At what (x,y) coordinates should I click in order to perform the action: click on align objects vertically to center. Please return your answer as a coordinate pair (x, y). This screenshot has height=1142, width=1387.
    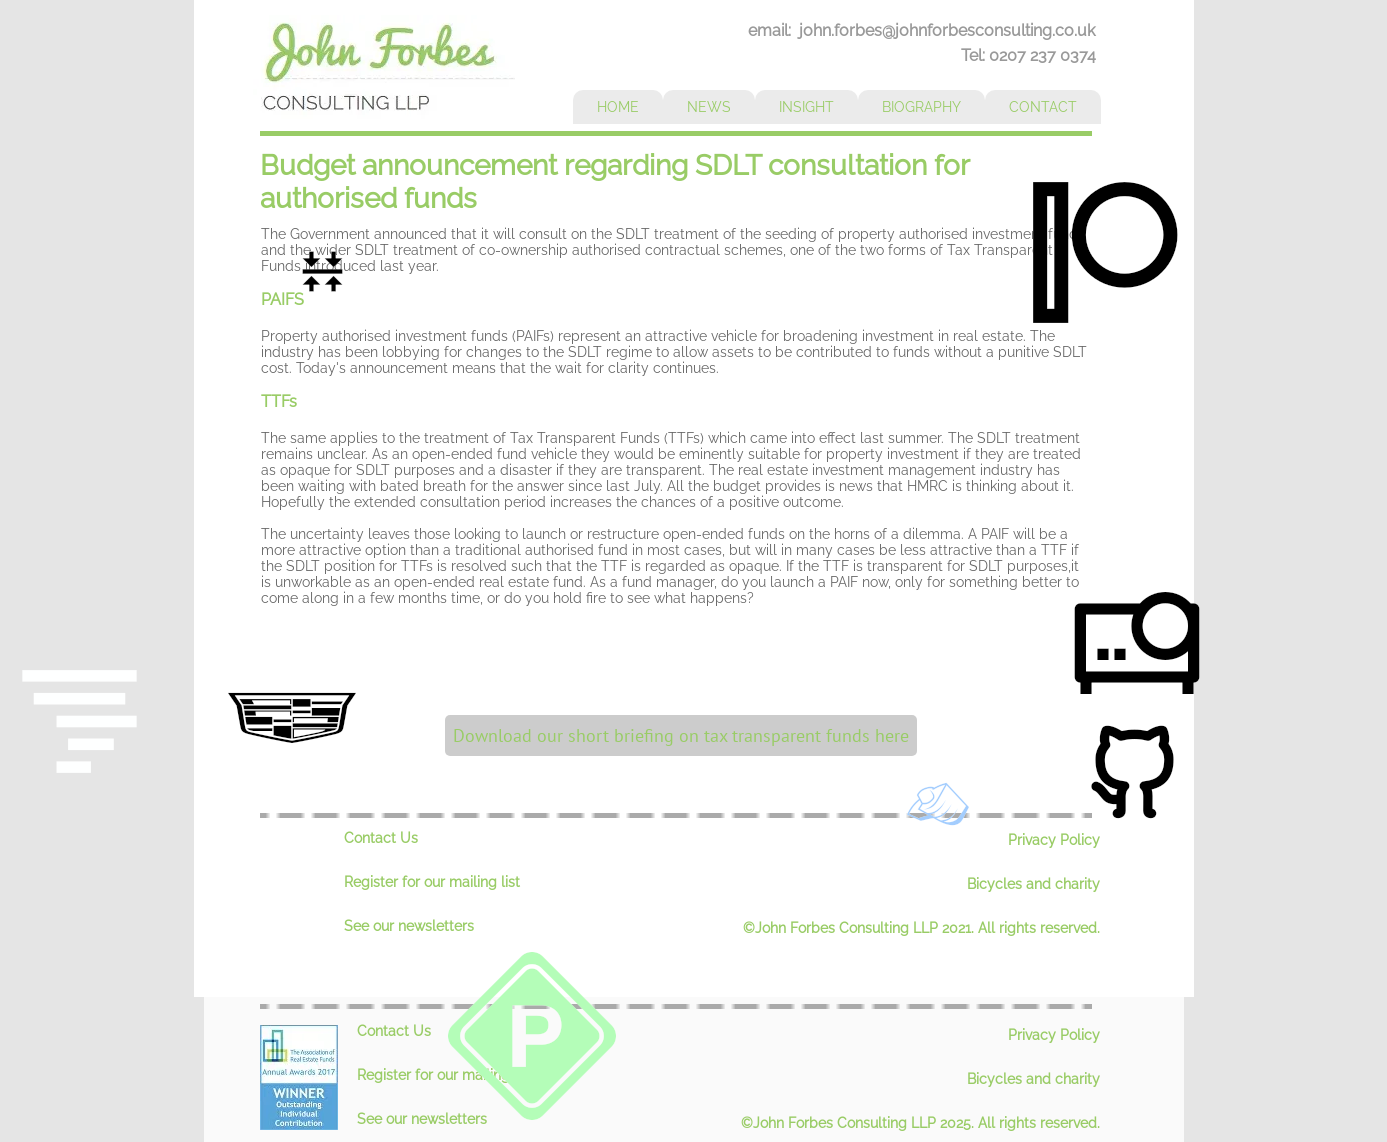
    Looking at the image, I should click on (322, 271).